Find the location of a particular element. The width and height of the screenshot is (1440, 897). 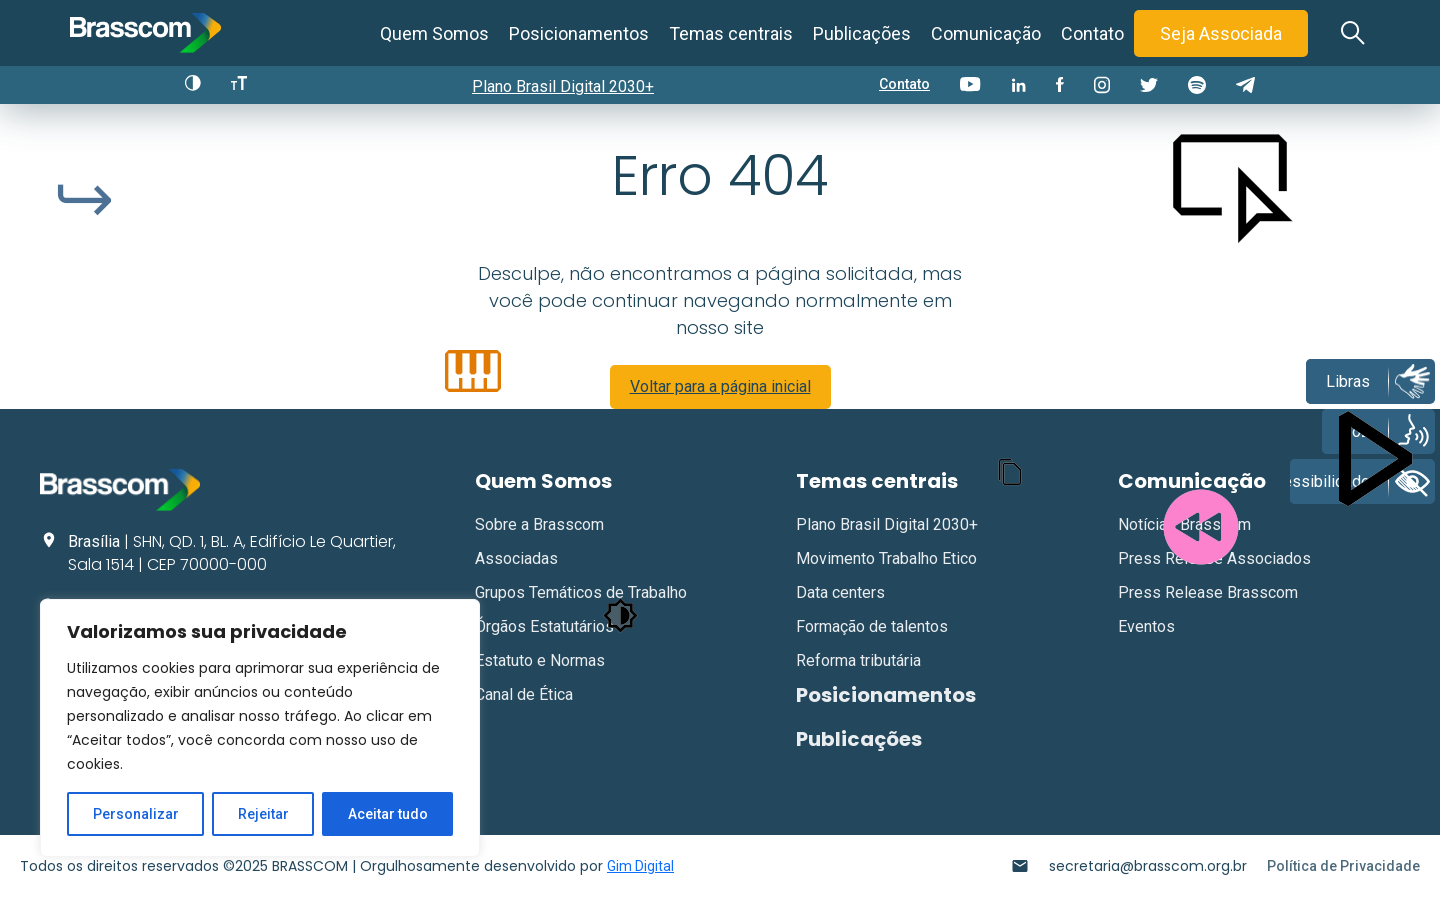

indent selected text or code is located at coordinates (84, 200).